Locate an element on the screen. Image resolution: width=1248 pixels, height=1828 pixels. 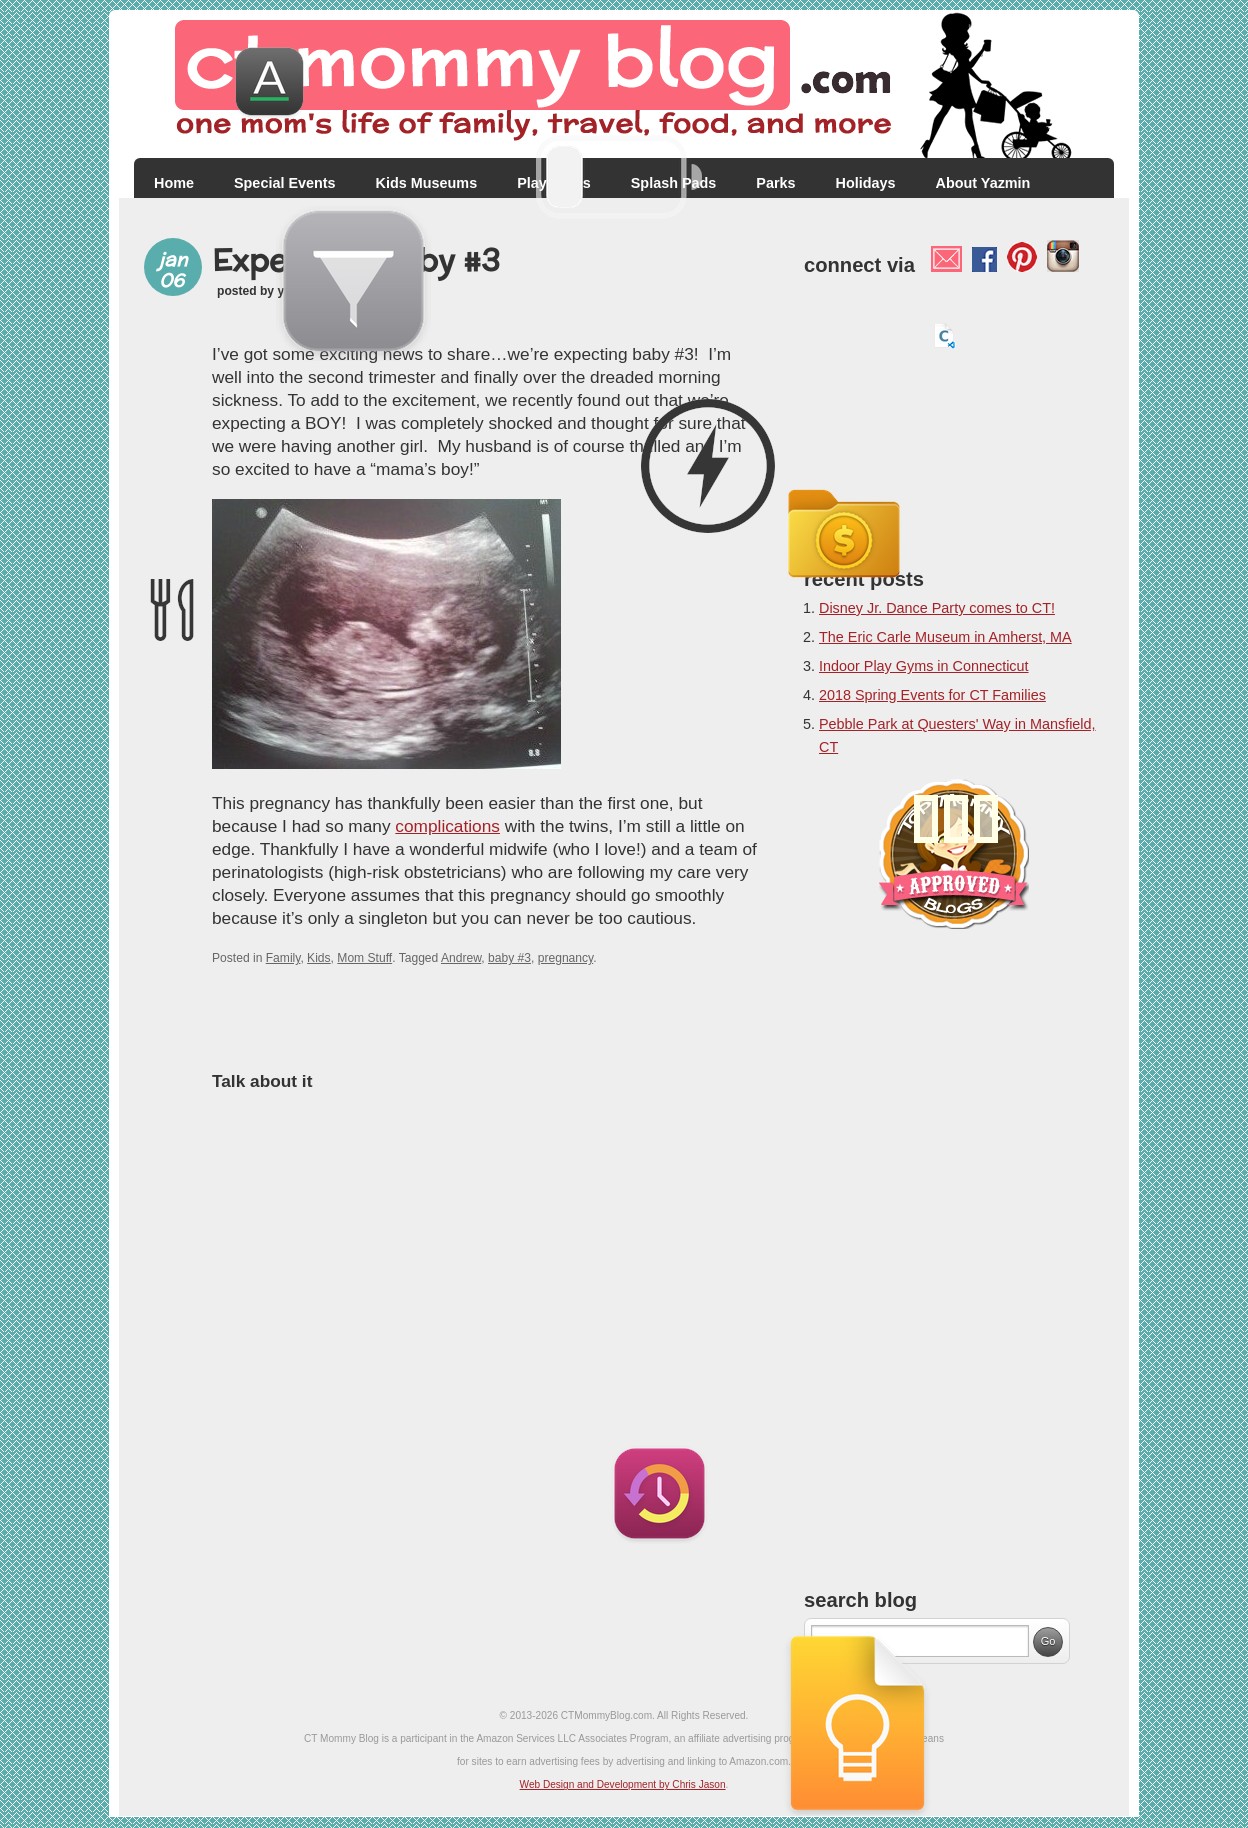
open folder containing financial documents is located at coordinates (843, 536).